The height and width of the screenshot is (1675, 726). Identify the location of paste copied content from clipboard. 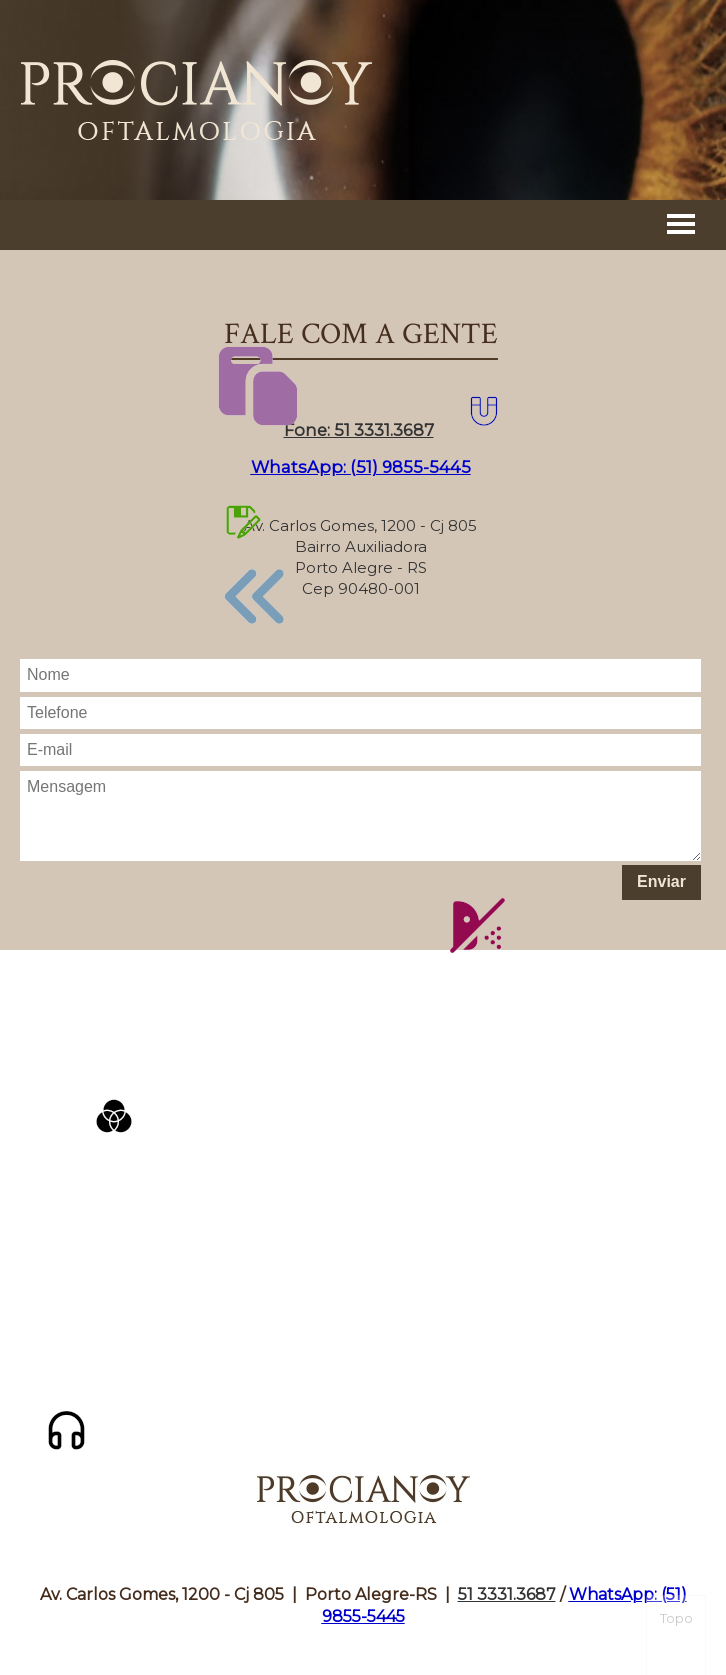
(258, 386).